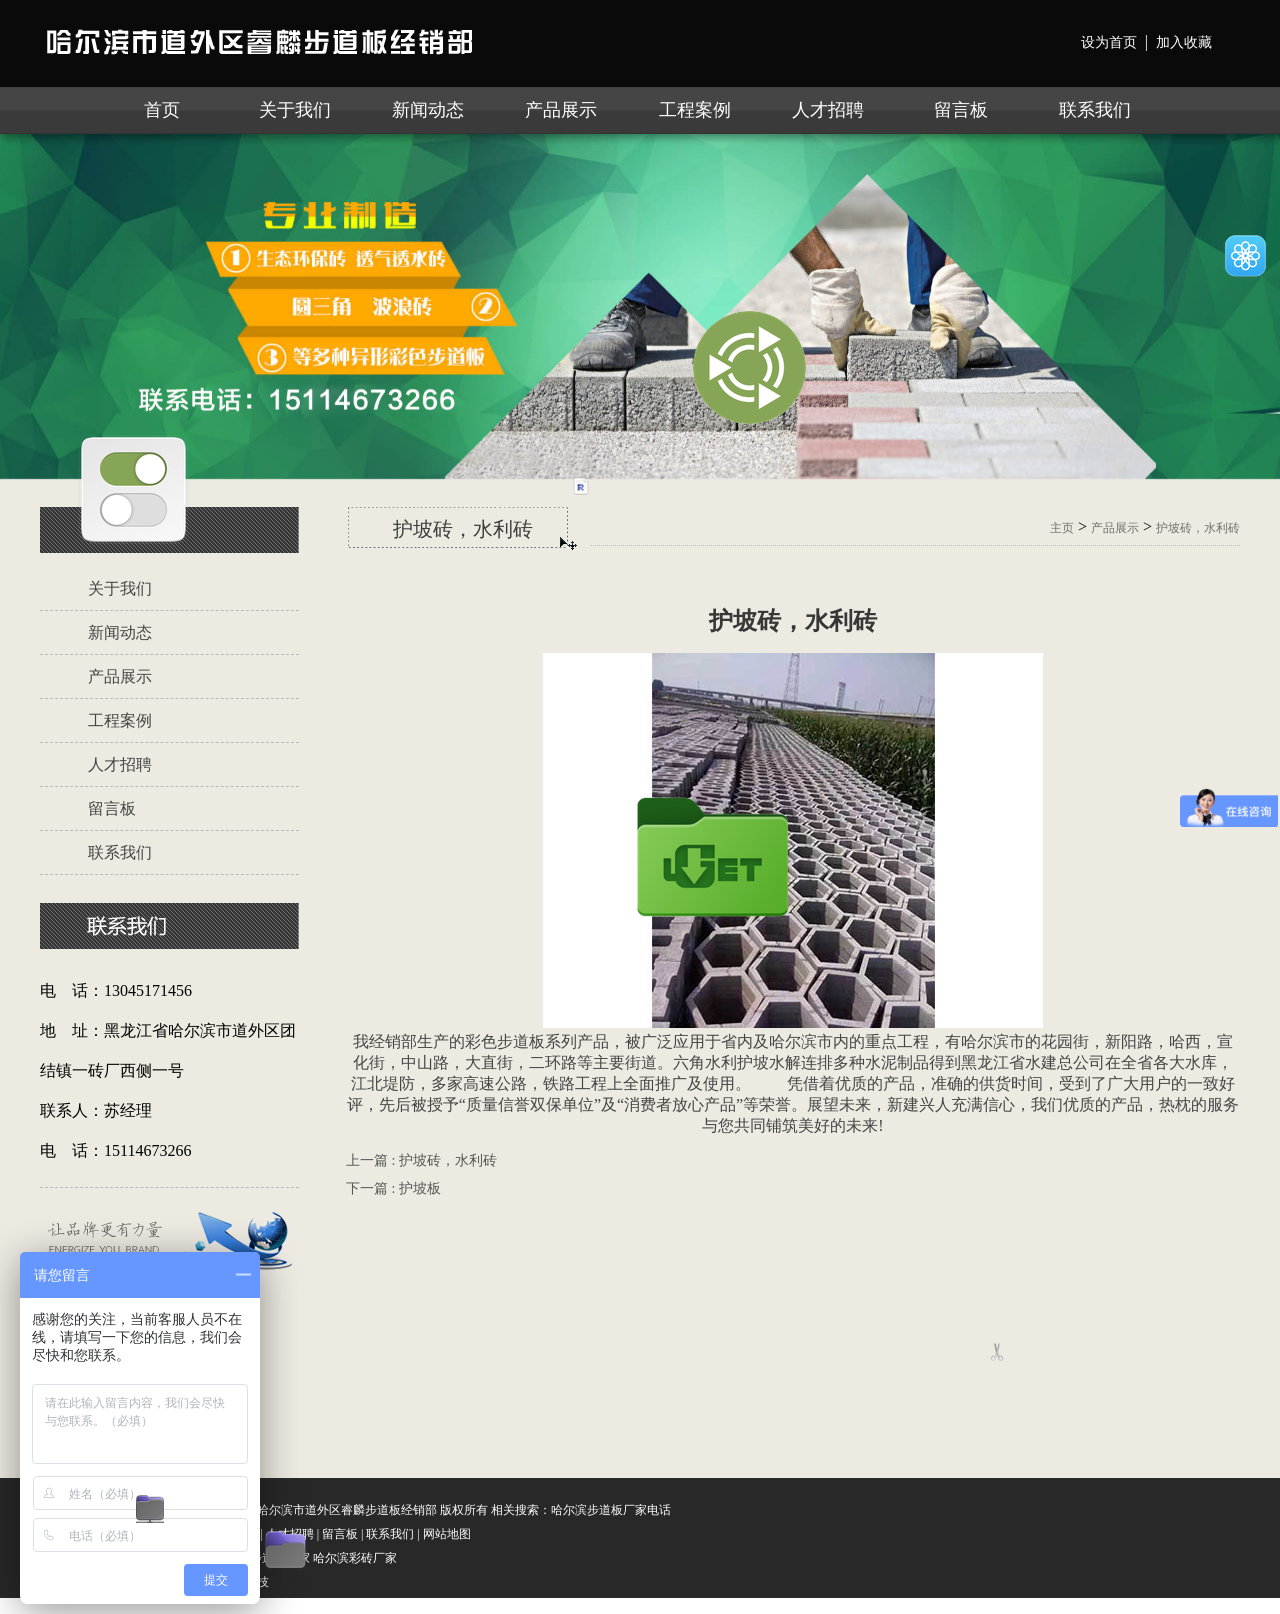 This screenshot has height=1614, width=1280. Describe the element at coordinates (1245, 256) in the screenshot. I see `open graphics application settings` at that location.